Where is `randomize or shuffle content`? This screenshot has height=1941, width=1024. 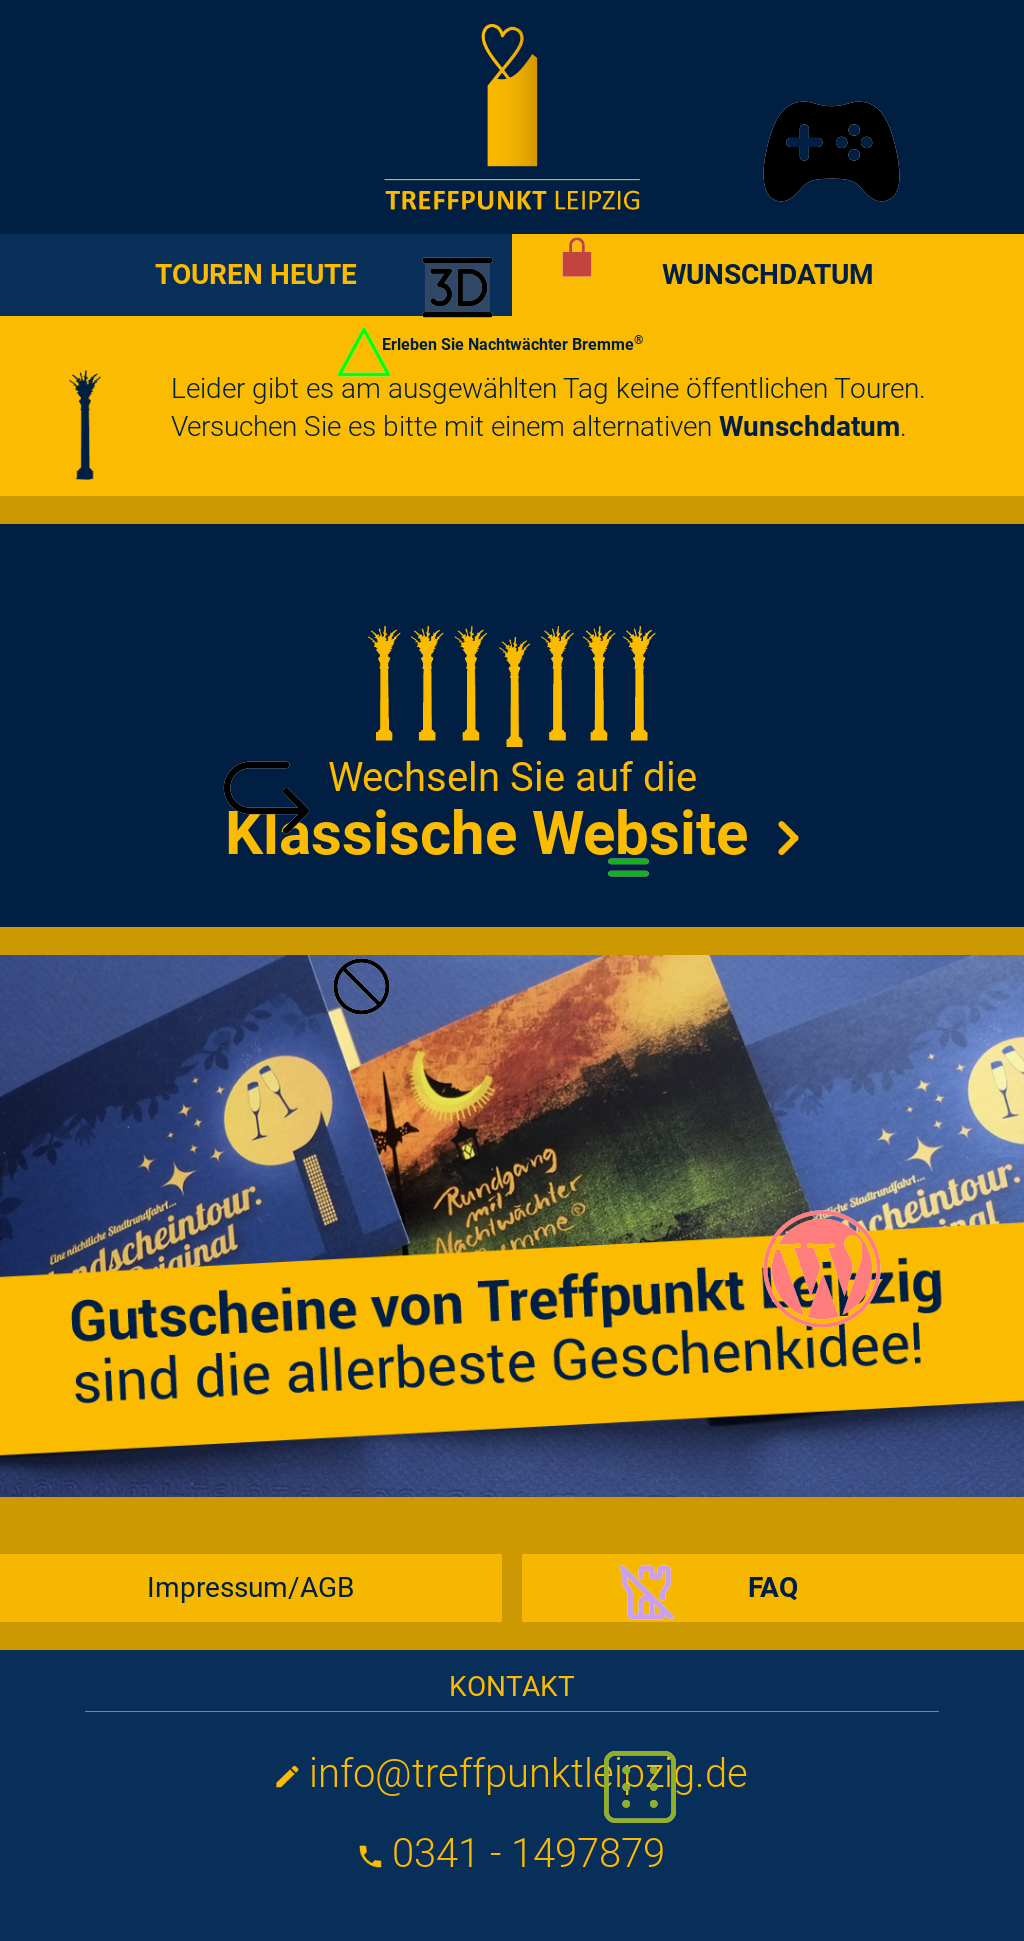 randomize or shuffle content is located at coordinates (640, 1787).